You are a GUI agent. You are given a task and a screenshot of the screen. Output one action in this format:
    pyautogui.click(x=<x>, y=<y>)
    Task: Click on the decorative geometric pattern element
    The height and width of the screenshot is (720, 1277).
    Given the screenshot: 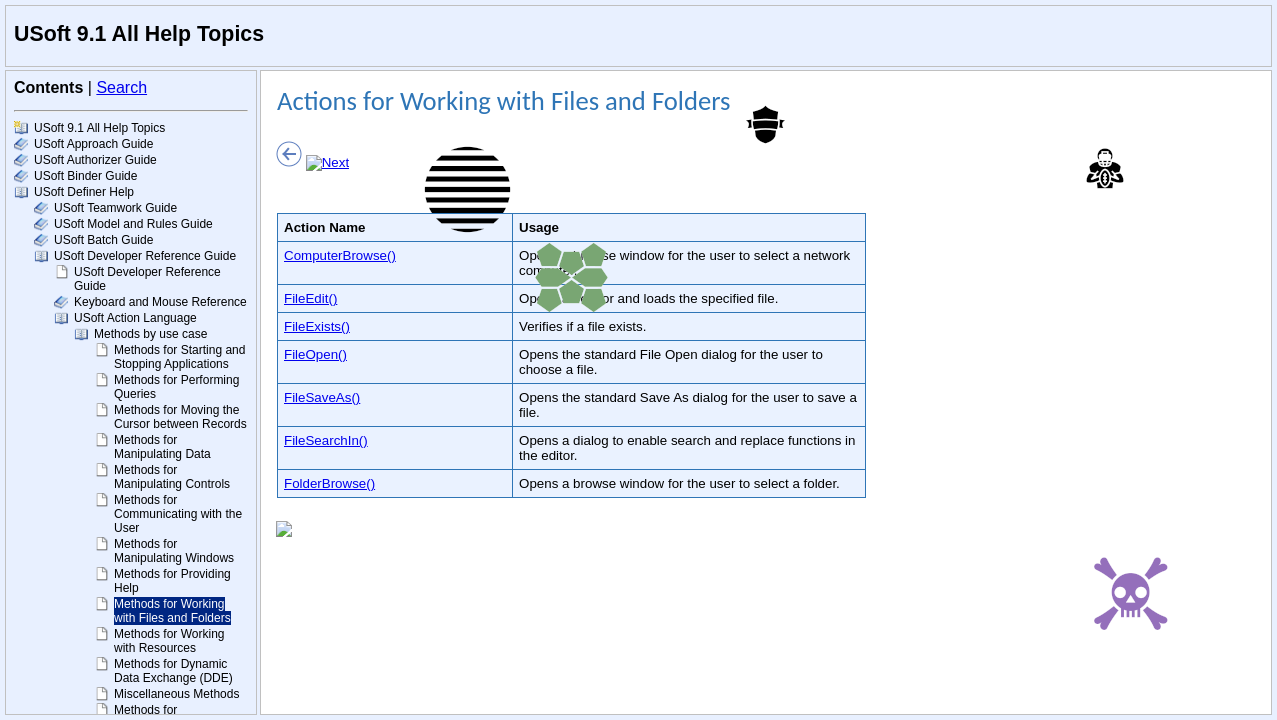 What is the action you would take?
    pyautogui.click(x=571, y=277)
    